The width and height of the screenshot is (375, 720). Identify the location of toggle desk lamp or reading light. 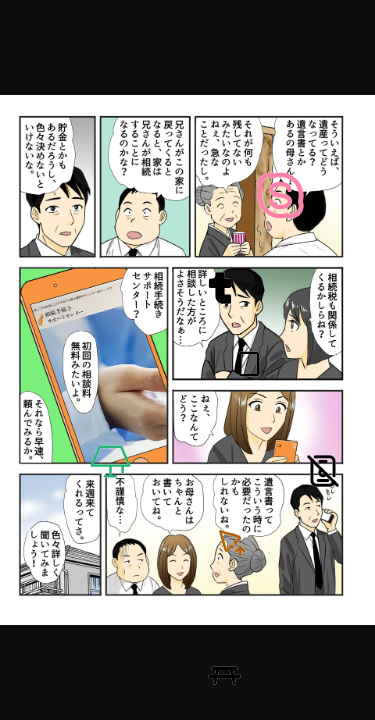
(110, 461).